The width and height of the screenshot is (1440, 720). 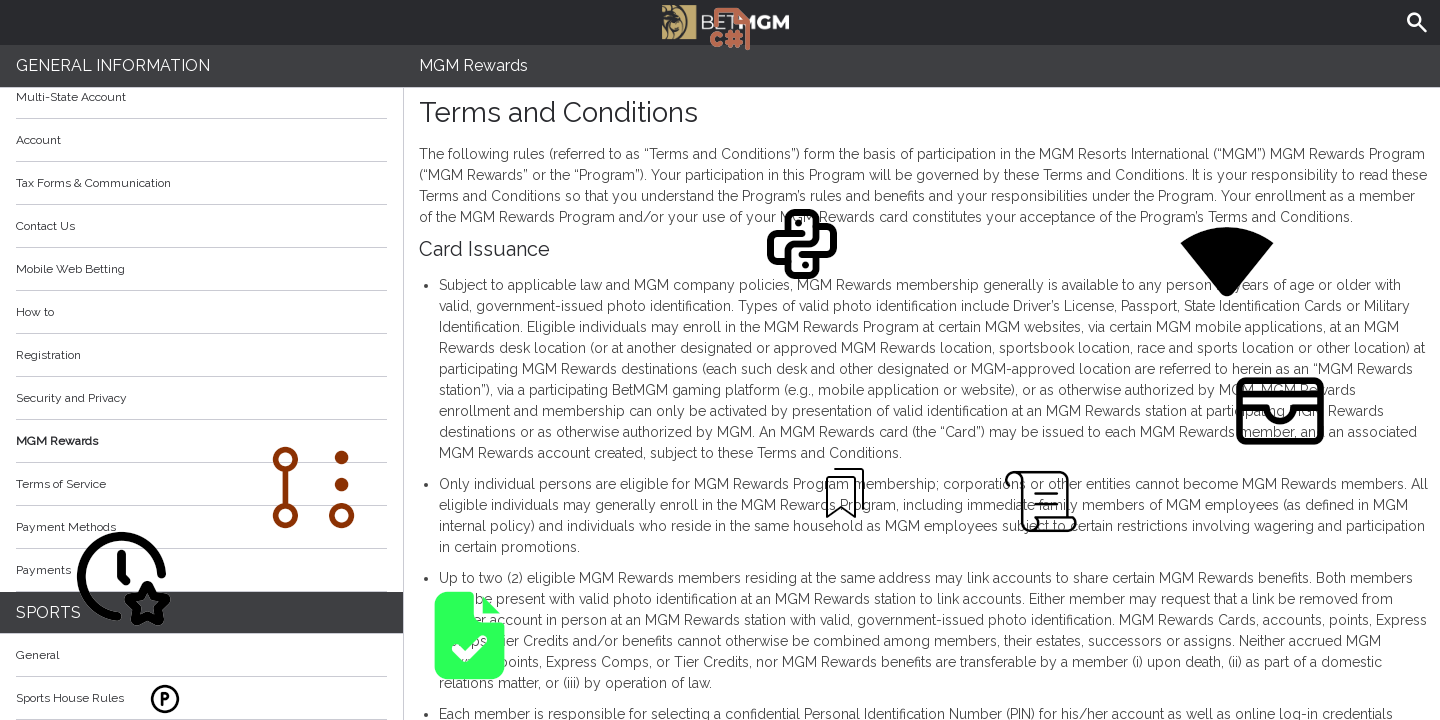 What do you see at coordinates (1043, 501) in the screenshot?
I see `view document or manuscript` at bounding box center [1043, 501].